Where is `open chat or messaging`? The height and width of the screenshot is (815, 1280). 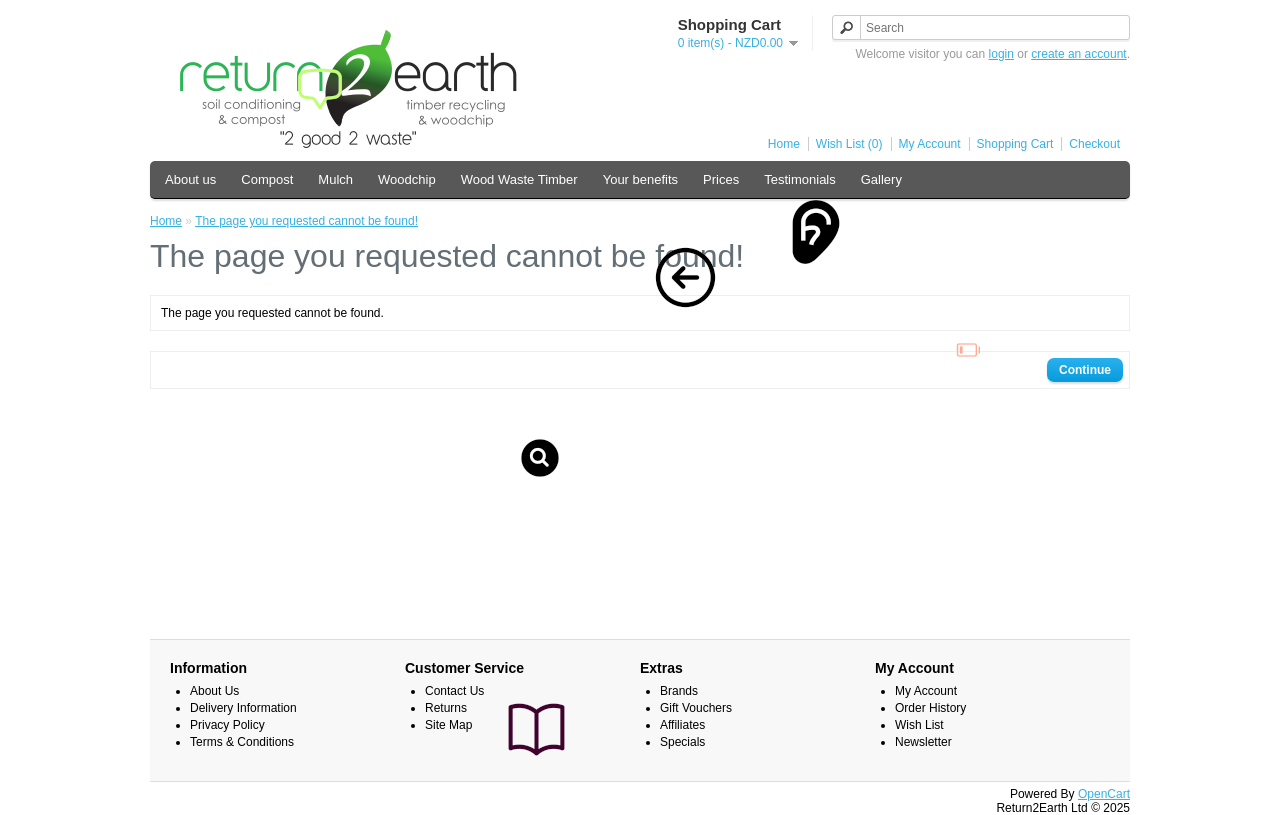 open chat or messaging is located at coordinates (320, 89).